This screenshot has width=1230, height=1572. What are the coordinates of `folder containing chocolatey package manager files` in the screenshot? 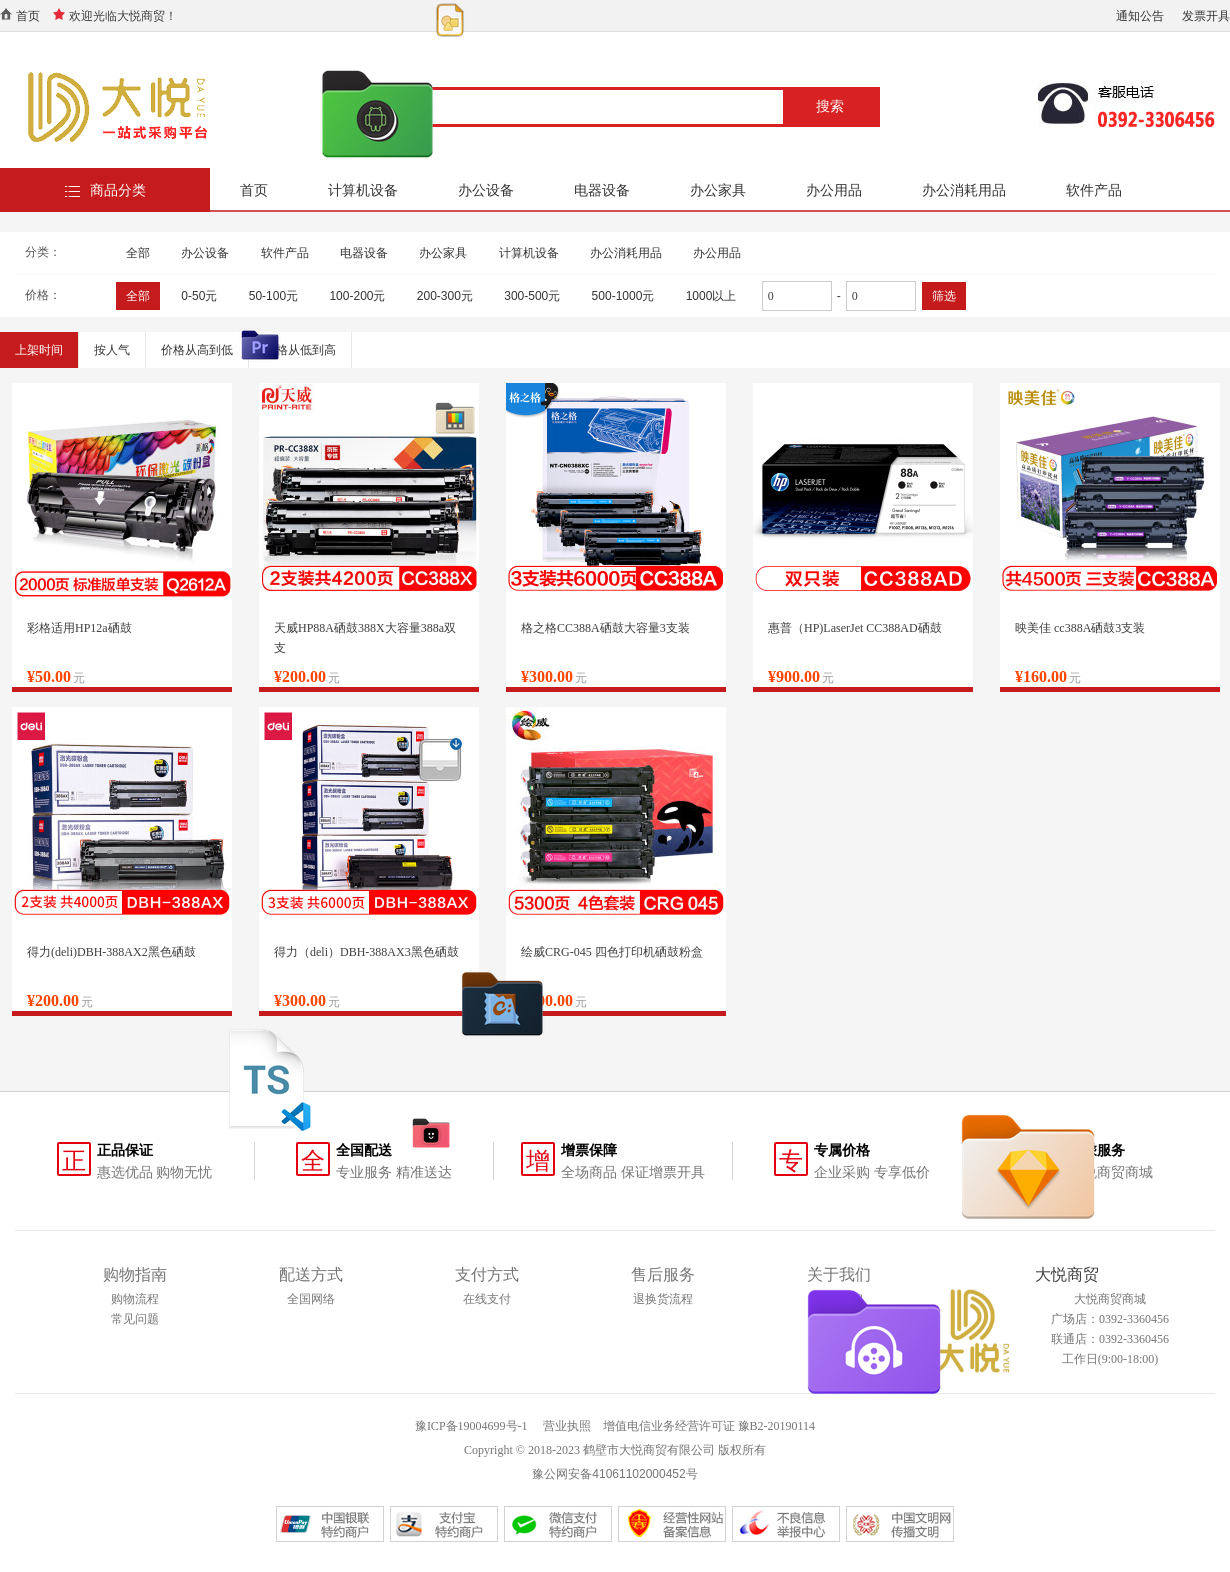 It's located at (502, 1006).